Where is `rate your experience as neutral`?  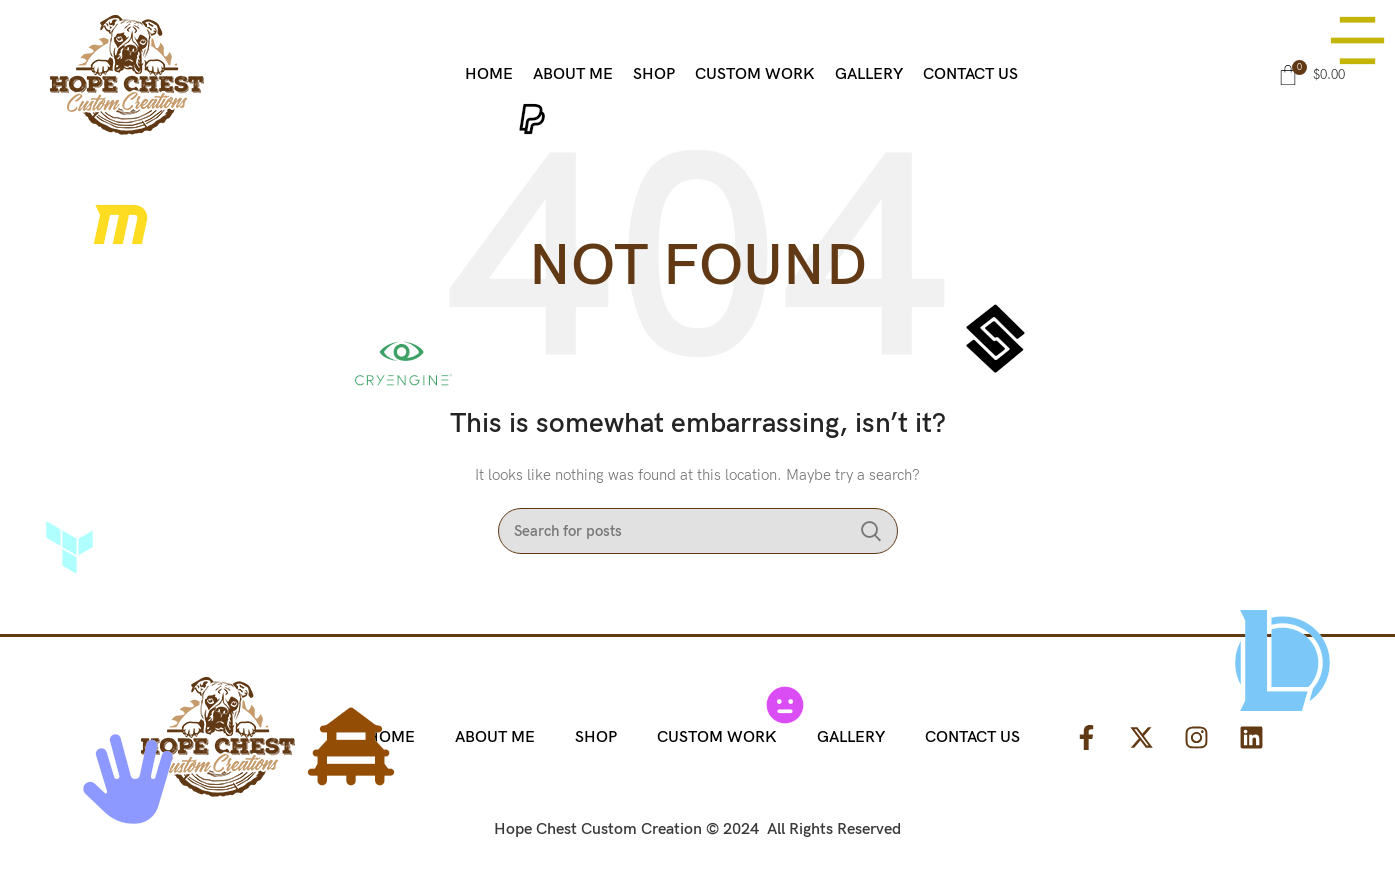
rate your experience as neutral is located at coordinates (785, 705).